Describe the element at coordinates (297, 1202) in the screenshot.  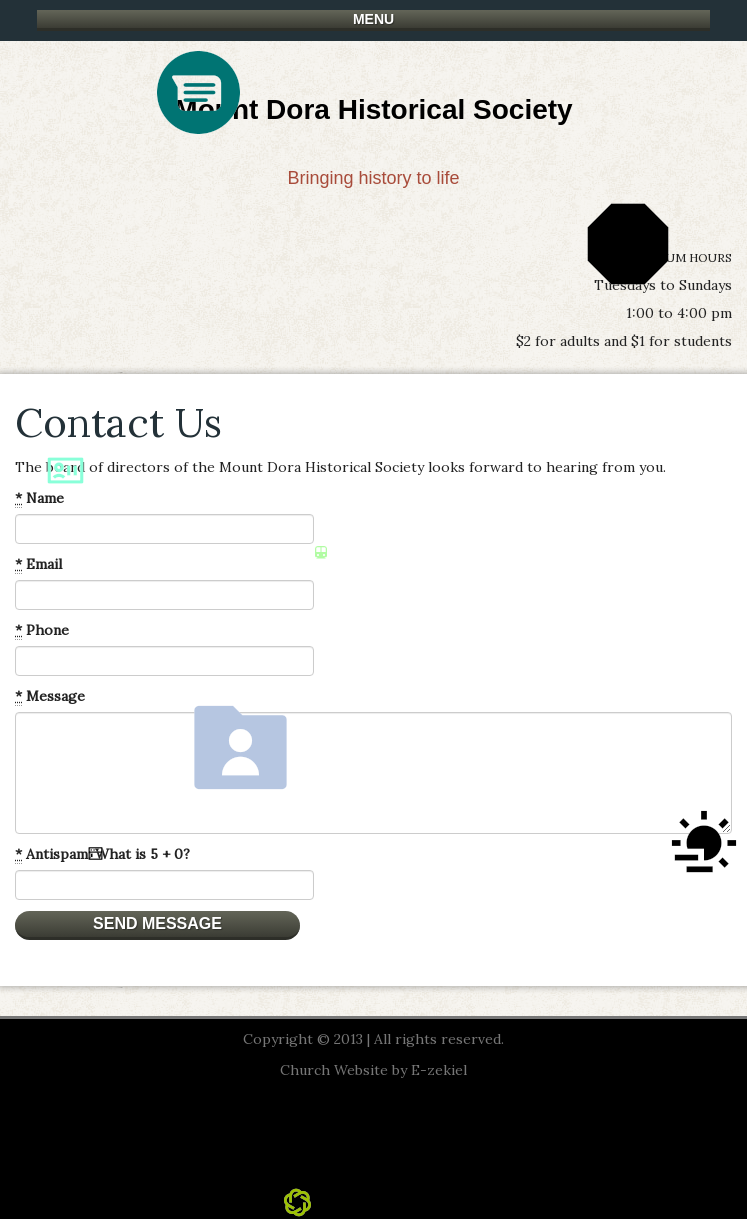
I see `OpenAI logo` at that location.